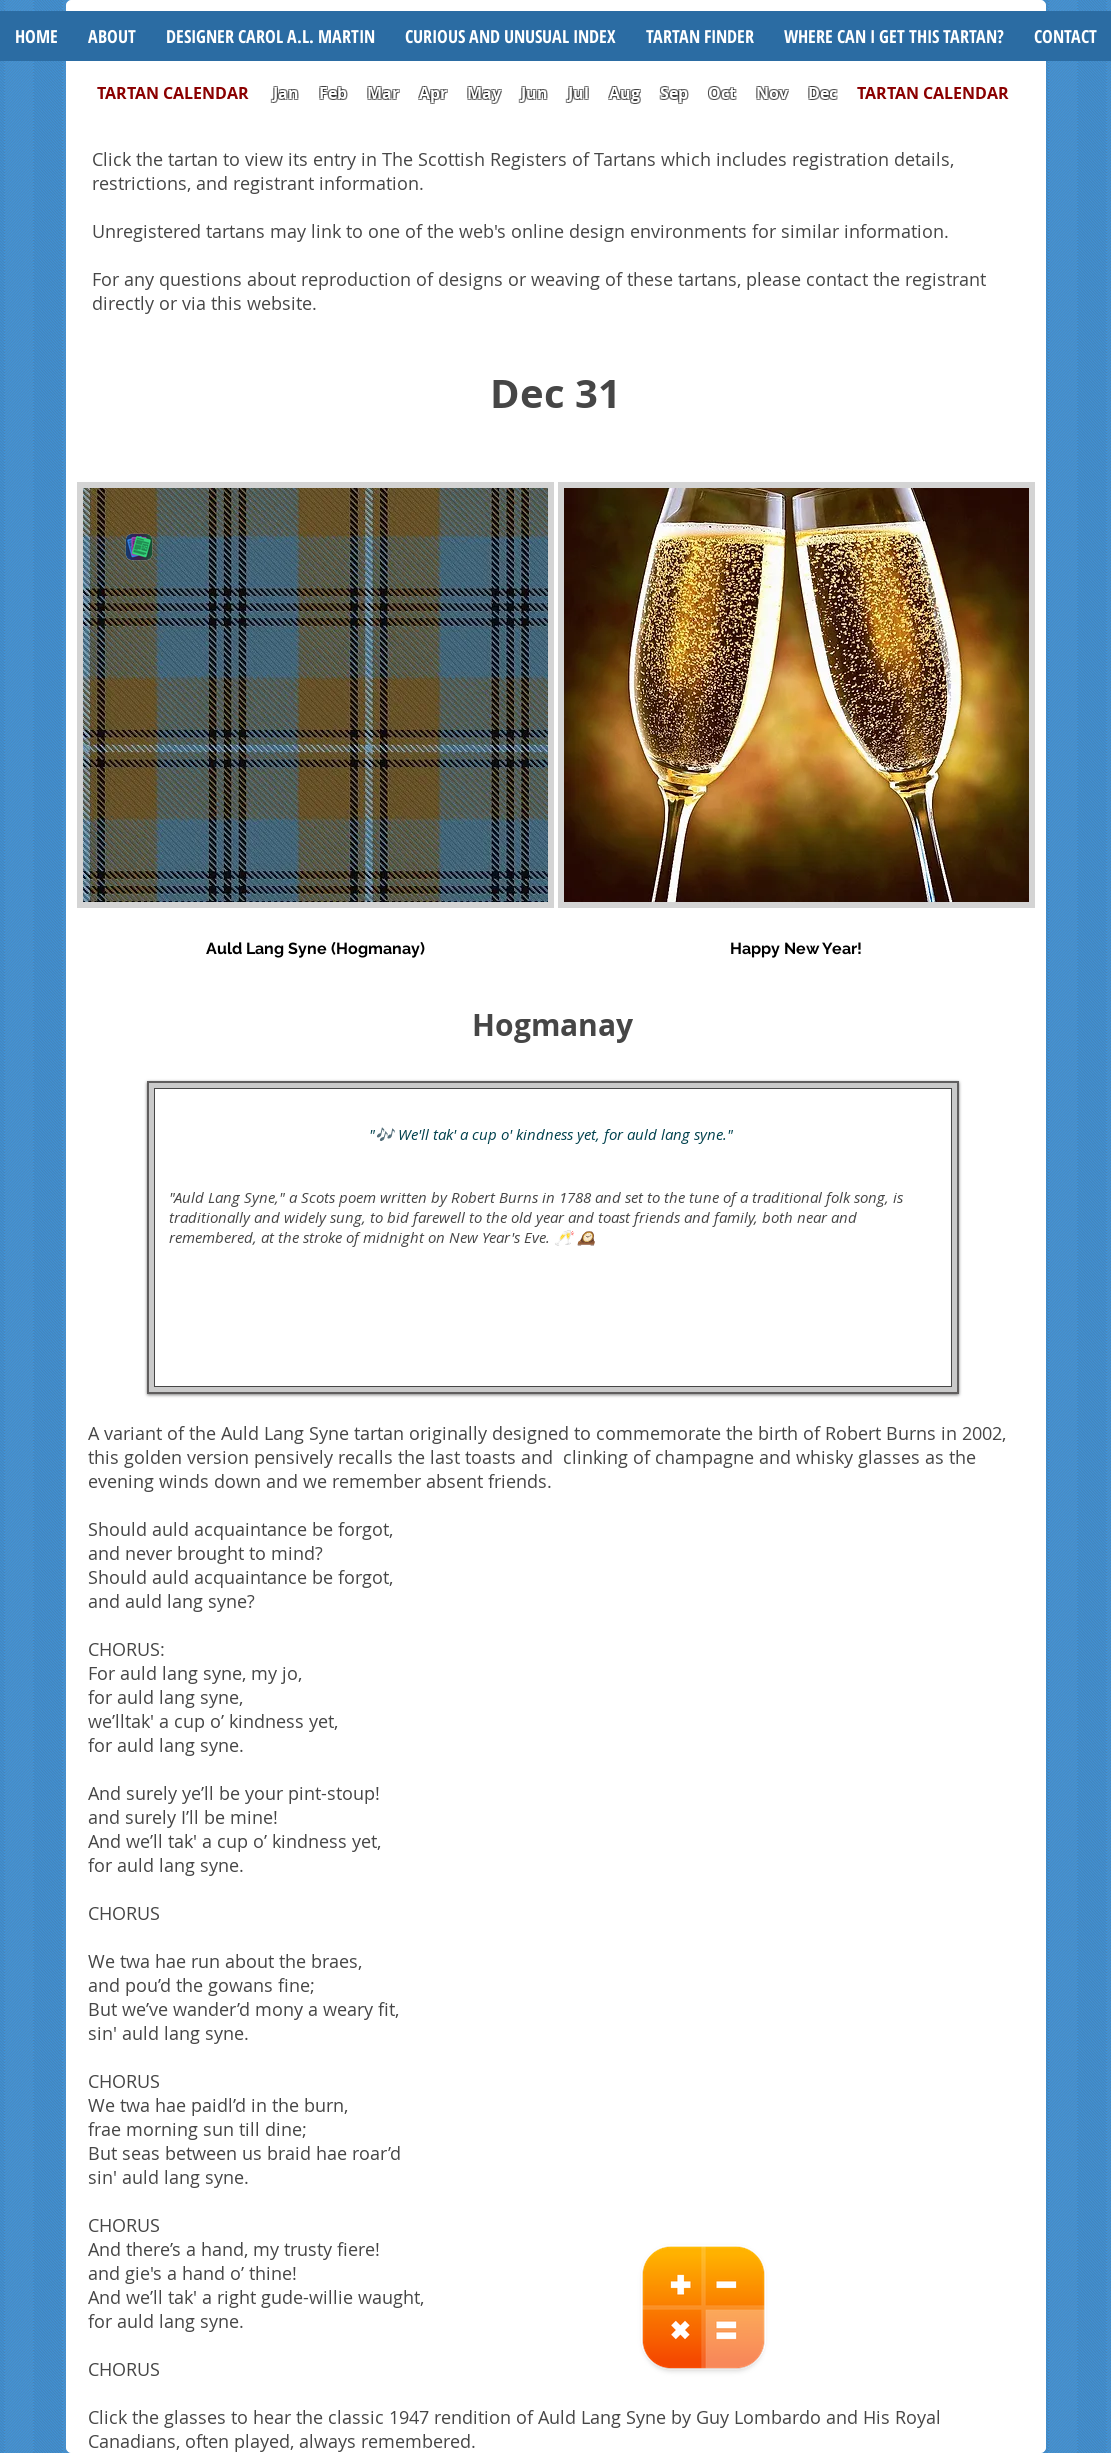  What do you see at coordinates (139, 547) in the screenshot?
I see `open pdf arranger app` at bounding box center [139, 547].